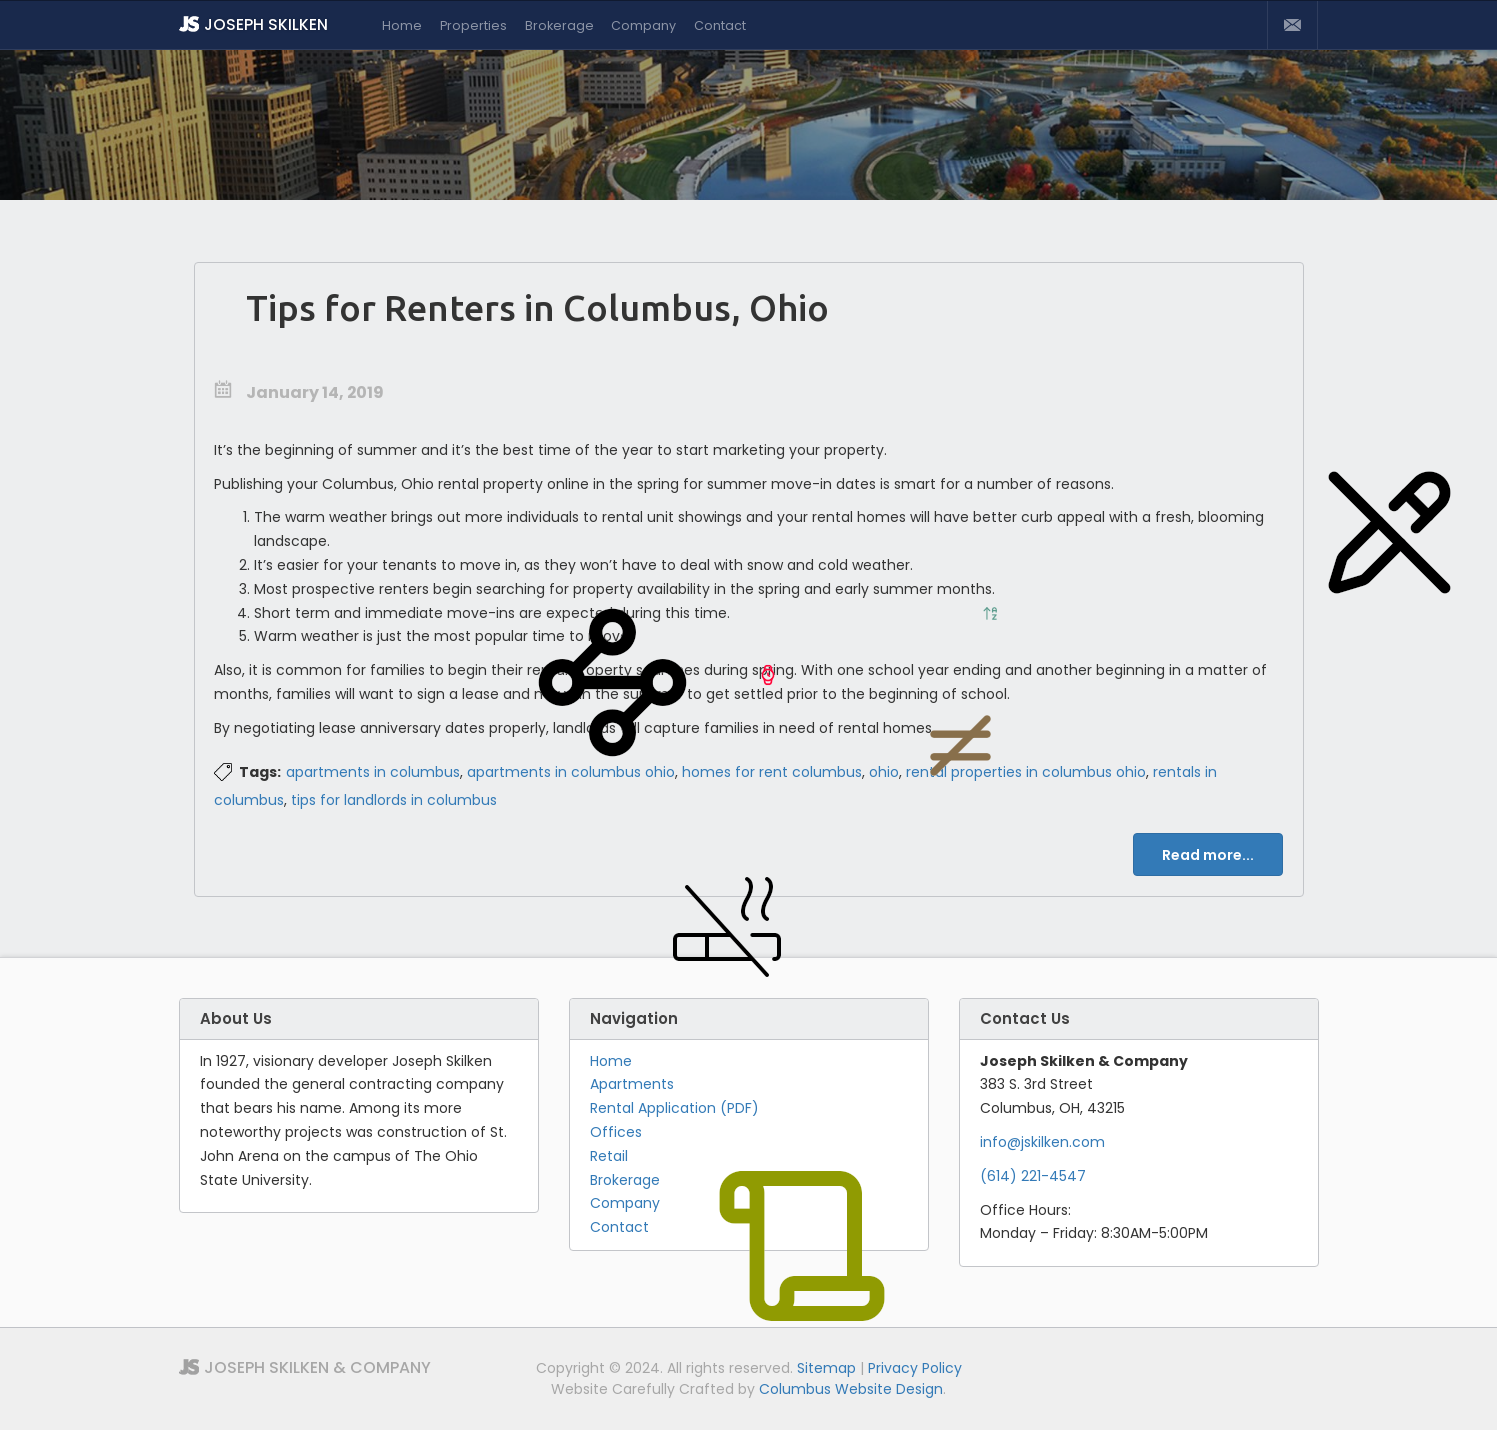  I want to click on view watch or wearable device settings, so click(768, 675).